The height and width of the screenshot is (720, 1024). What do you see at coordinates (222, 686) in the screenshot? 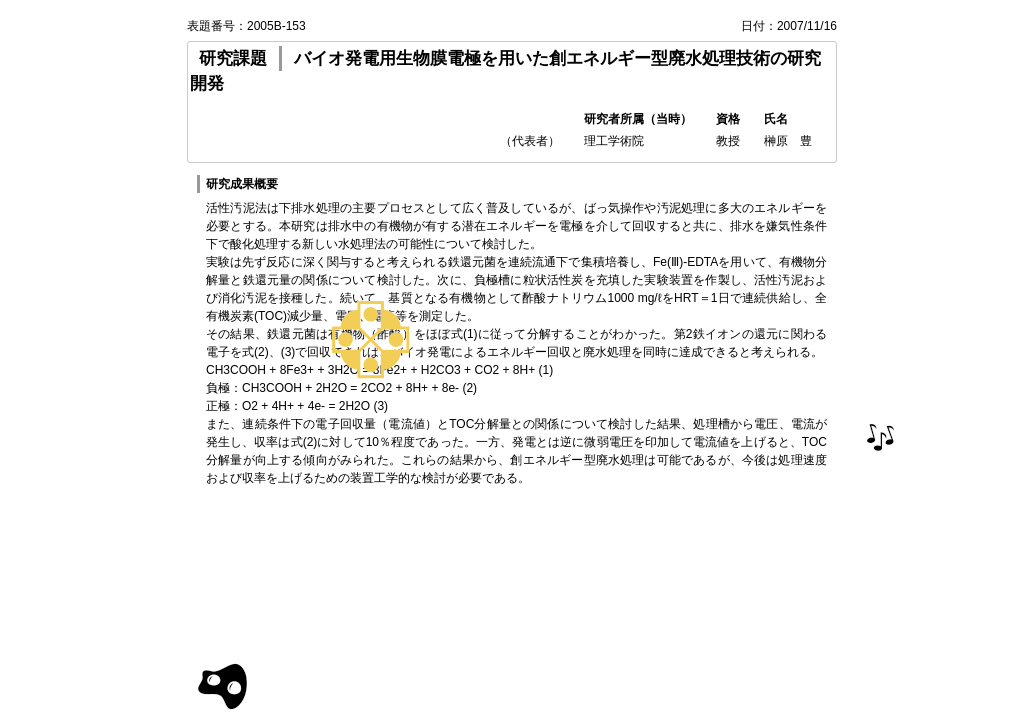
I see `indicates breakfast or morning meal options` at bounding box center [222, 686].